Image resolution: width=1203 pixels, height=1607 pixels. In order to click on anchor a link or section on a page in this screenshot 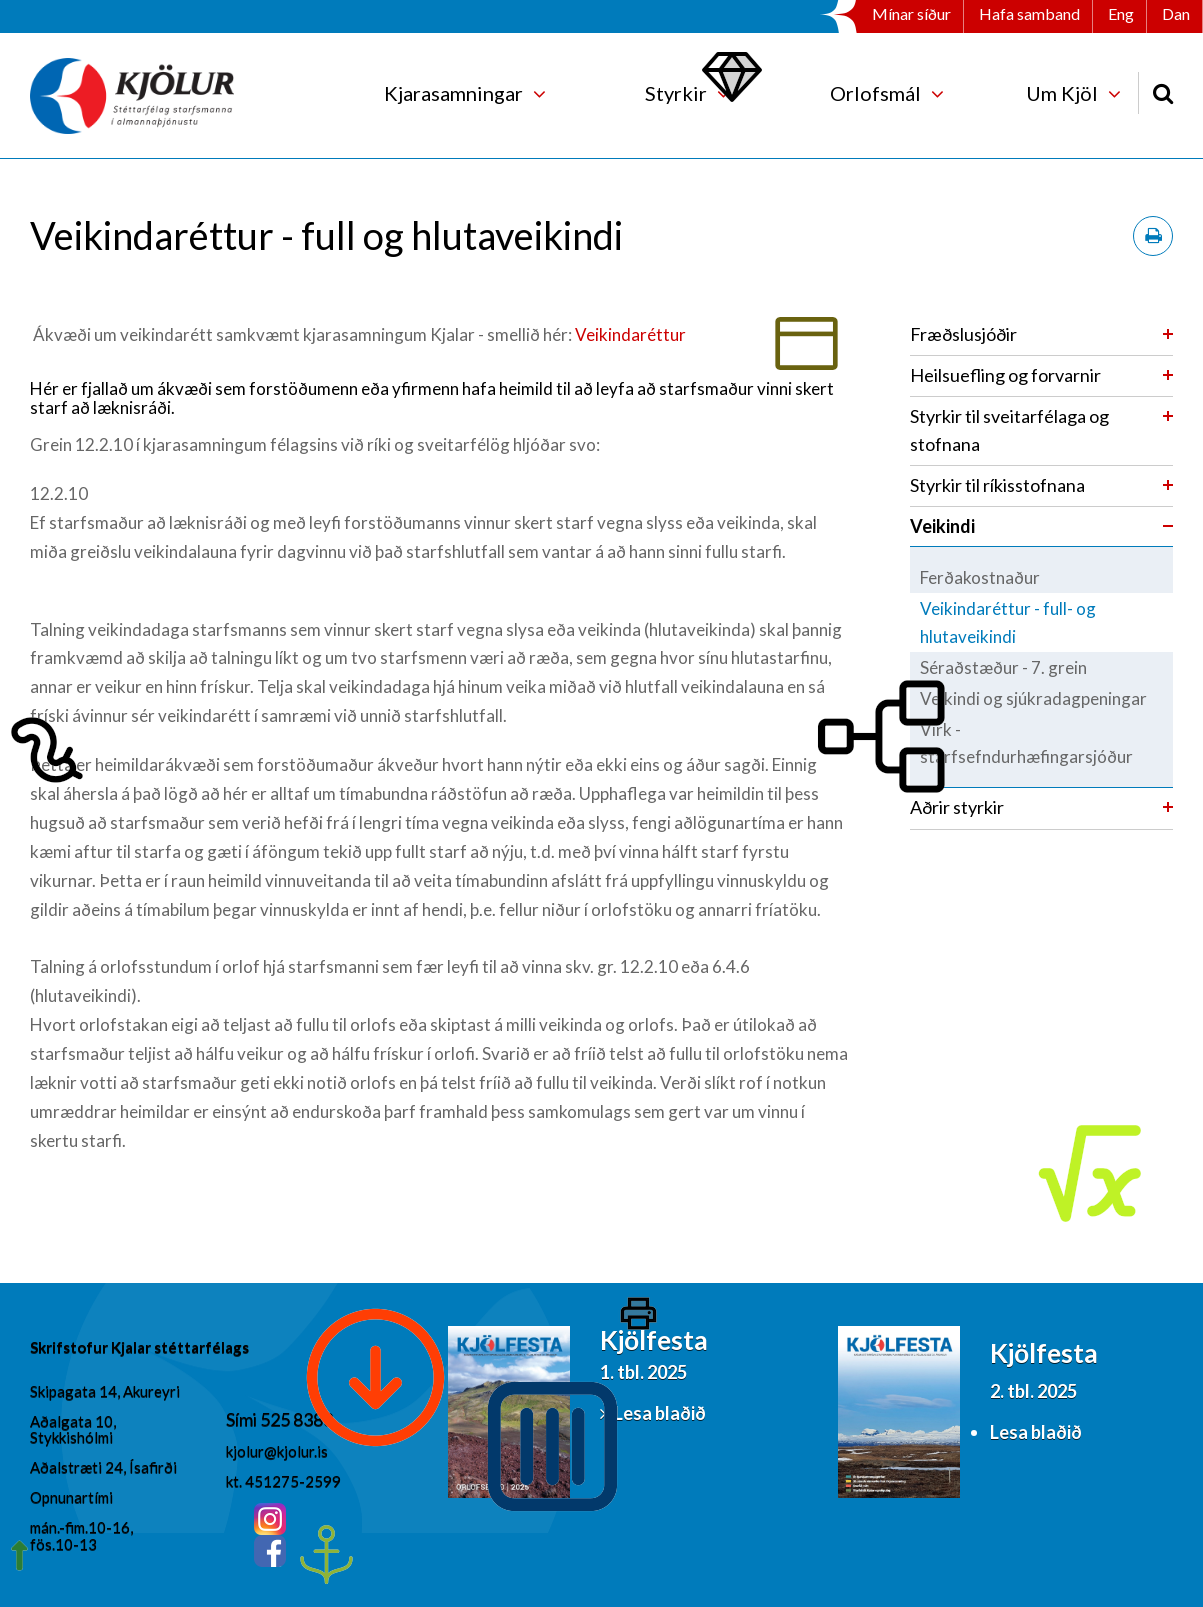, I will do `click(326, 1553)`.